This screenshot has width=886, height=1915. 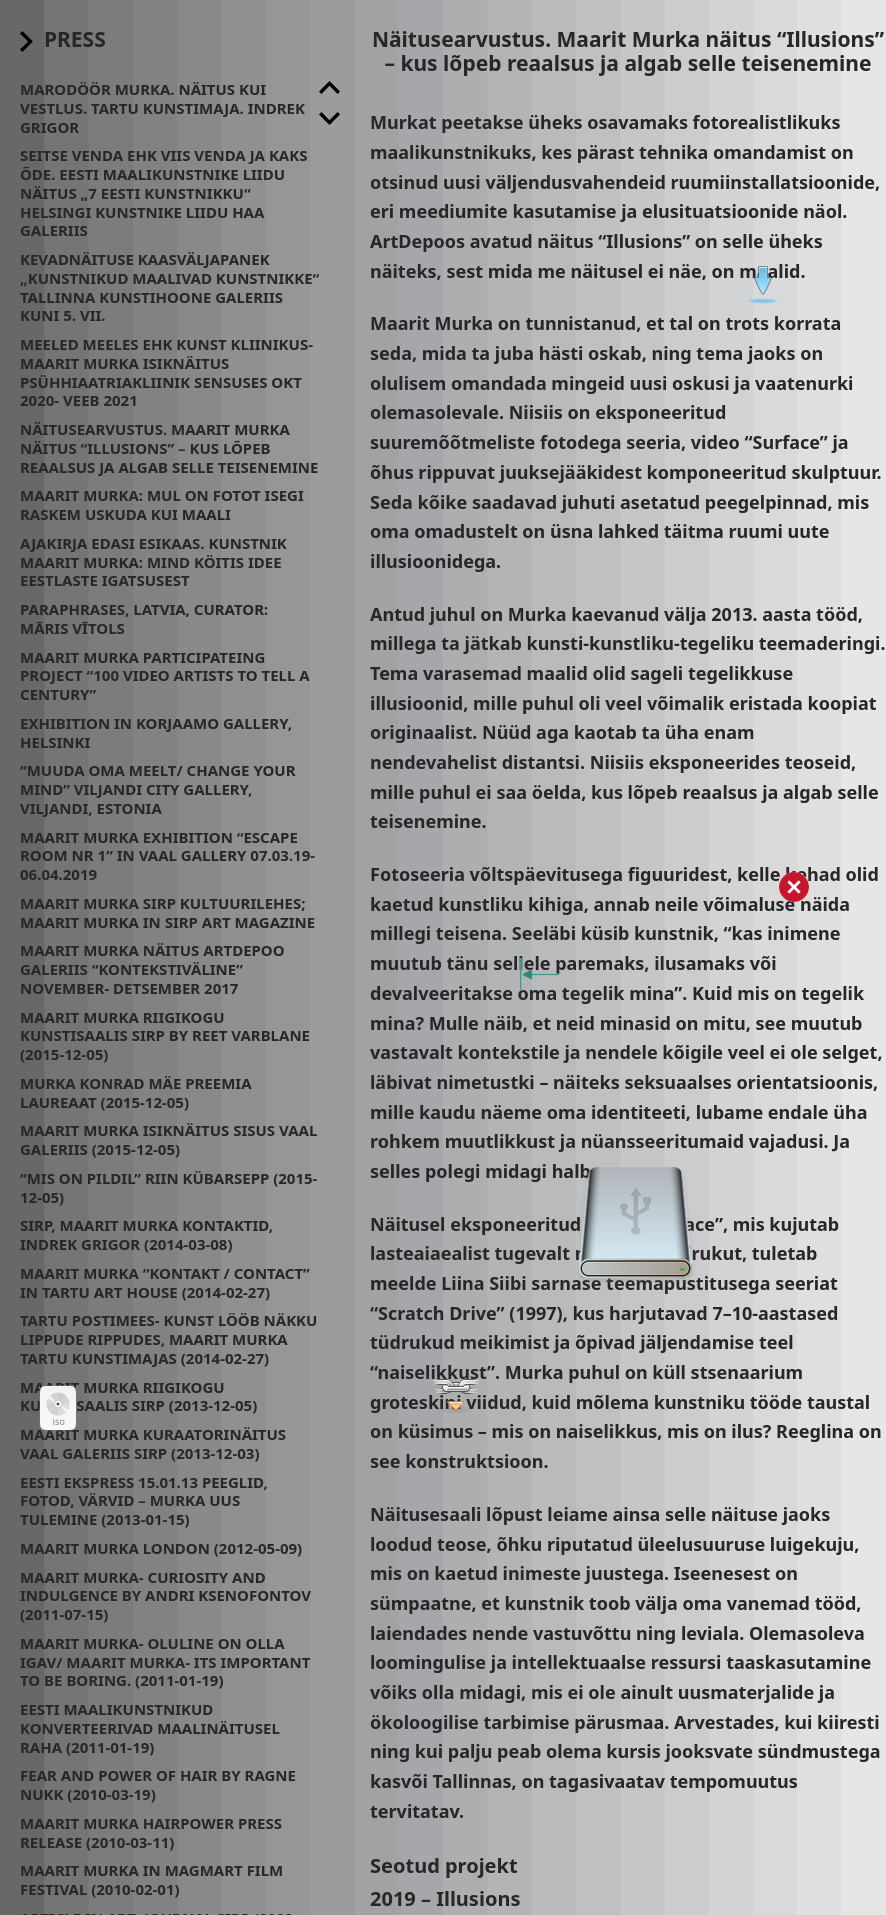 I want to click on insert a hyperlink into content, so click(x=456, y=1390).